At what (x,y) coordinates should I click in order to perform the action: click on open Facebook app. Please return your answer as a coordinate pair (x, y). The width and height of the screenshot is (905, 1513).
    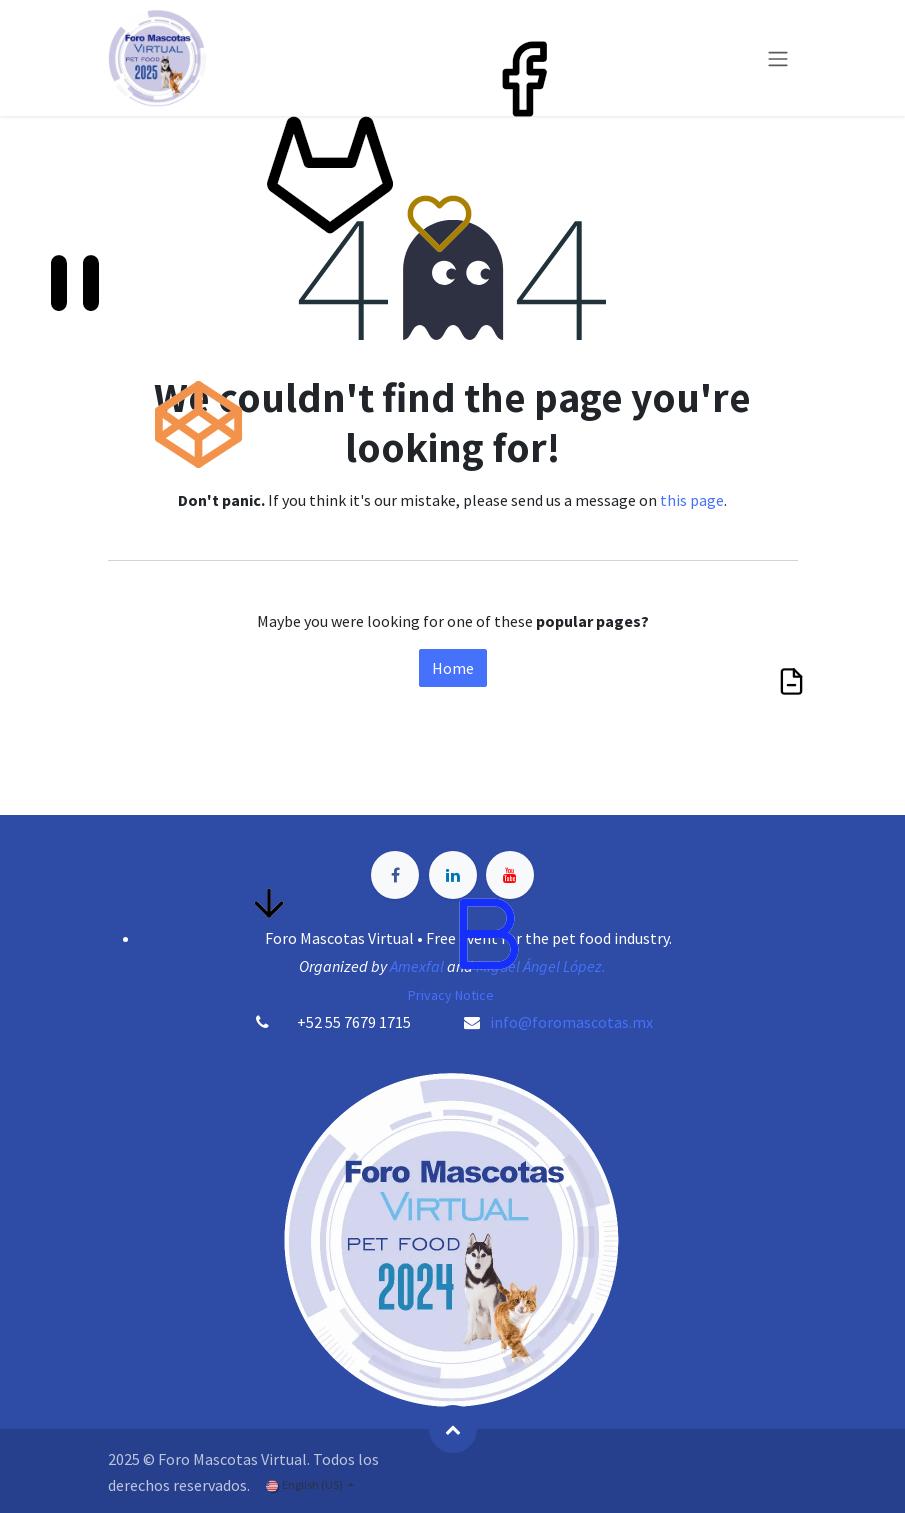
    Looking at the image, I should click on (523, 79).